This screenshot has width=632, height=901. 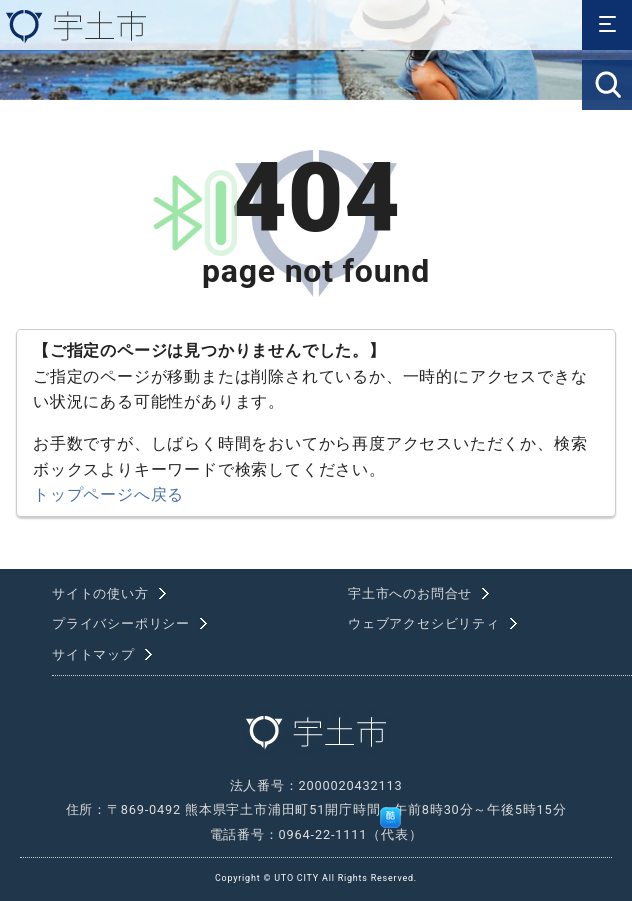 I want to click on view bluetooth device battery status, so click(x=194, y=213).